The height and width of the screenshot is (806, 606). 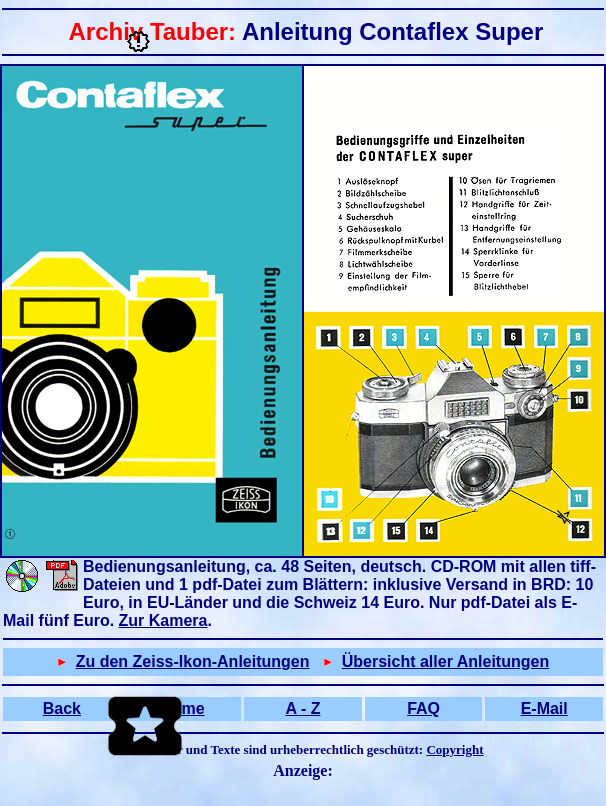 What do you see at coordinates (145, 726) in the screenshot?
I see `view local events or entertainment` at bounding box center [145, 726].